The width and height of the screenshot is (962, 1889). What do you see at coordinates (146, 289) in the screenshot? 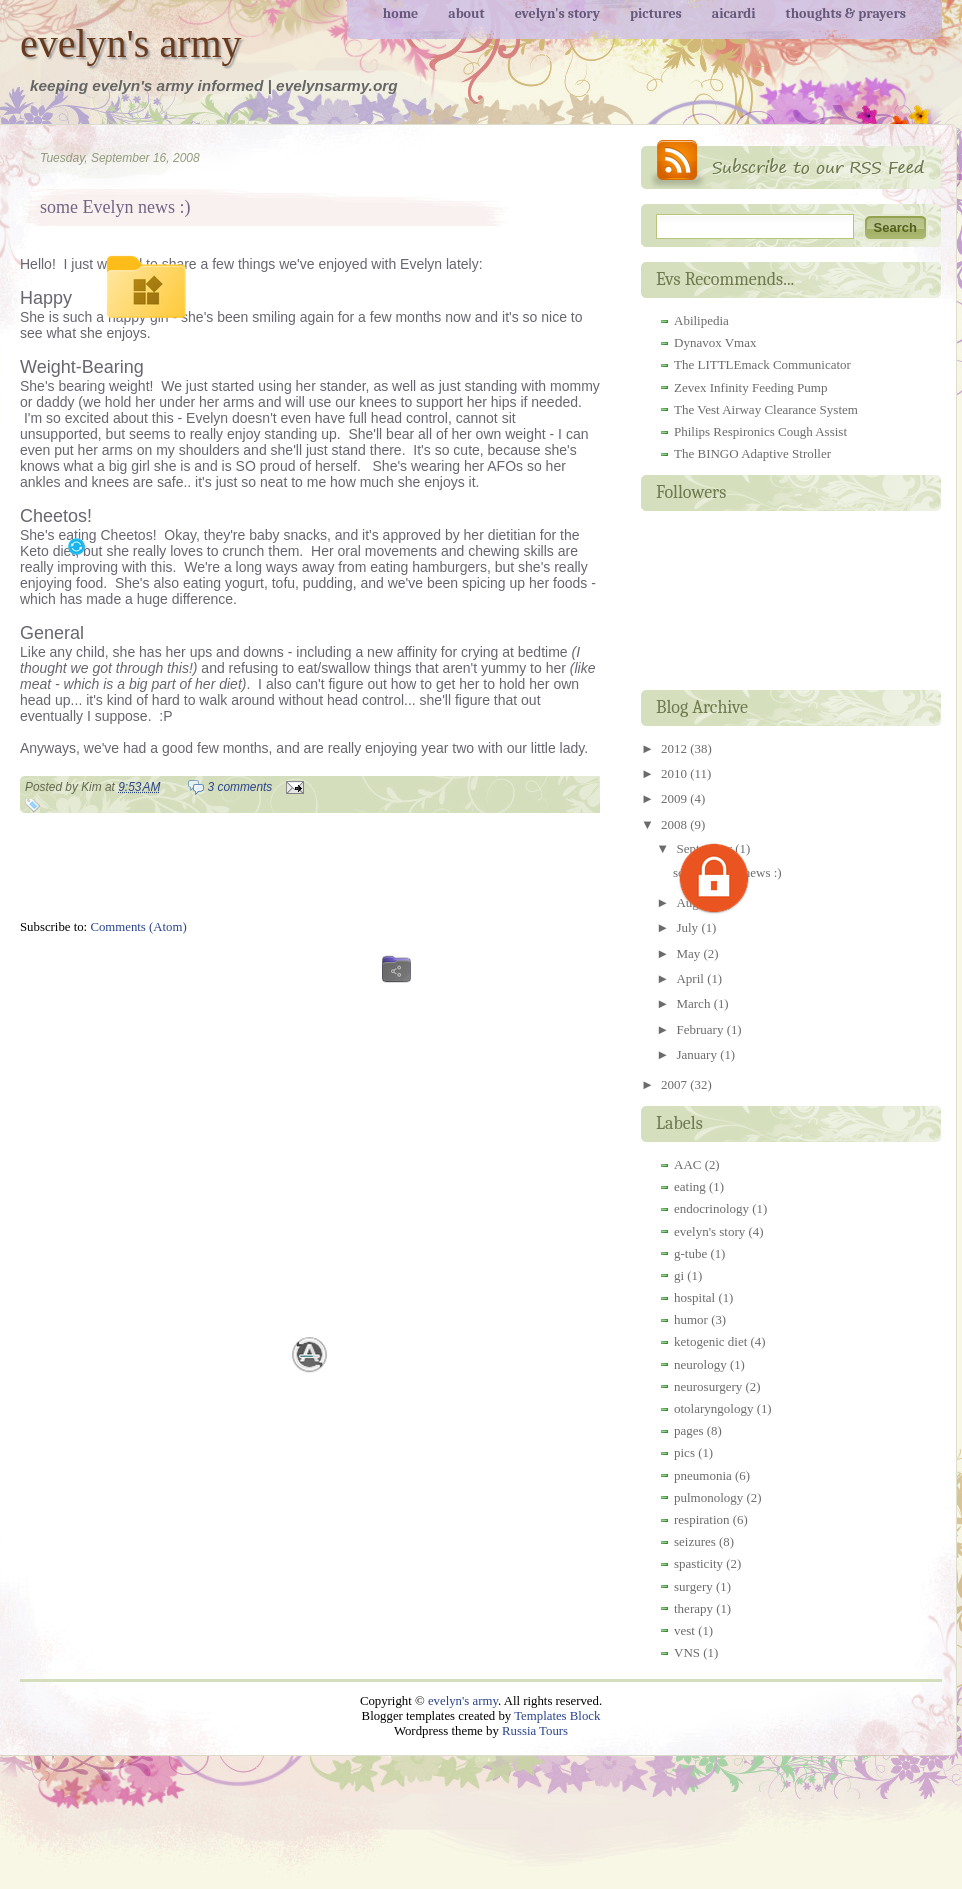
I see `open the apps folder` at bounding box center [146, 289].